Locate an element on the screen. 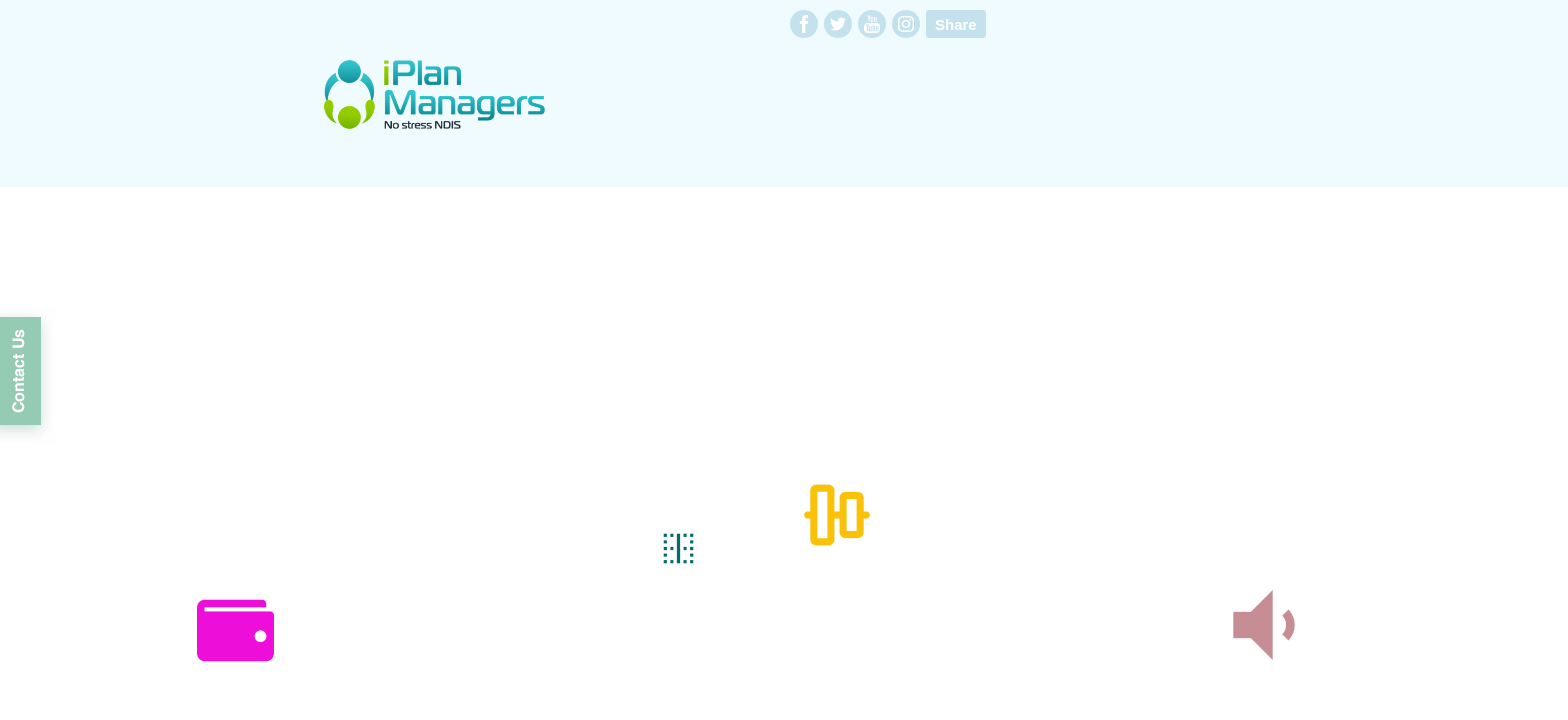  align objects to vertical center is located at coordinates (837, 515).